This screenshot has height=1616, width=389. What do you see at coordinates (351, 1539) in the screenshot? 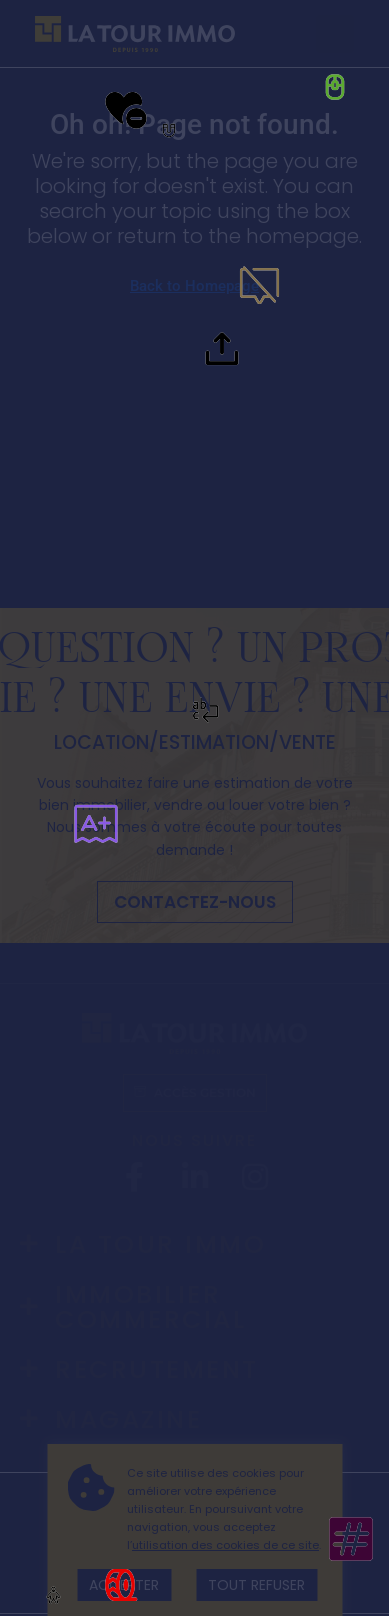
I see `view or browse hashtags` at bounding box center [351, 1539].